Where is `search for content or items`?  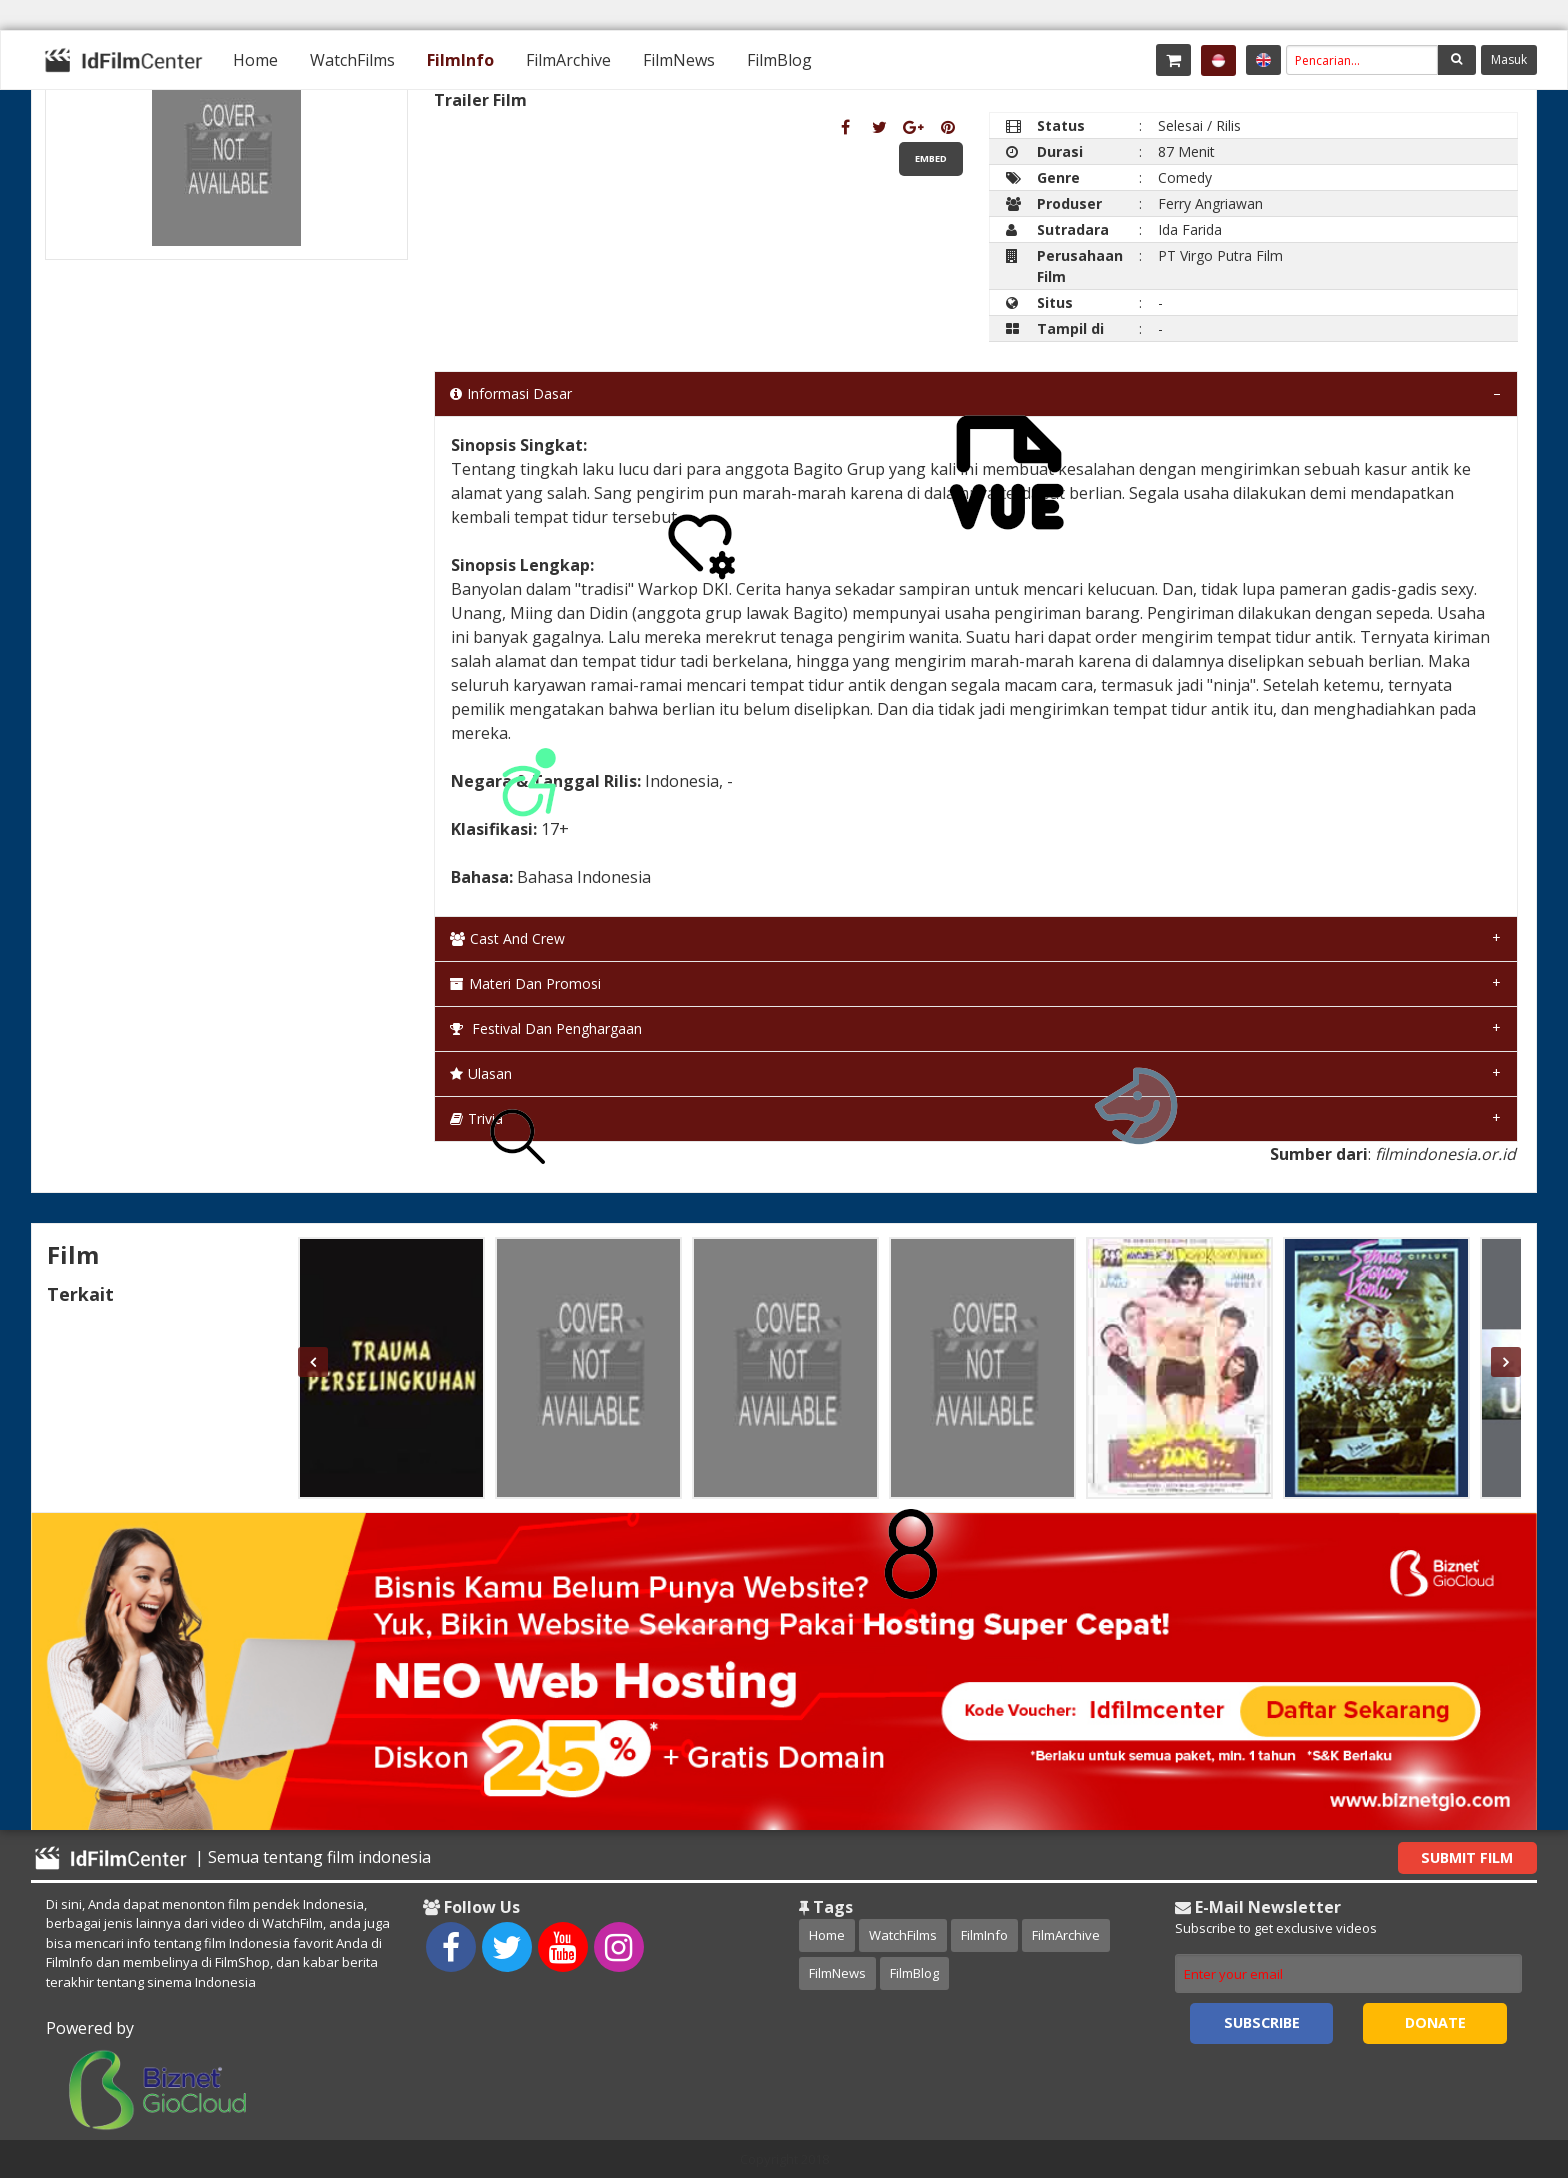 search for content or items is located at coordinates (517, 1136).